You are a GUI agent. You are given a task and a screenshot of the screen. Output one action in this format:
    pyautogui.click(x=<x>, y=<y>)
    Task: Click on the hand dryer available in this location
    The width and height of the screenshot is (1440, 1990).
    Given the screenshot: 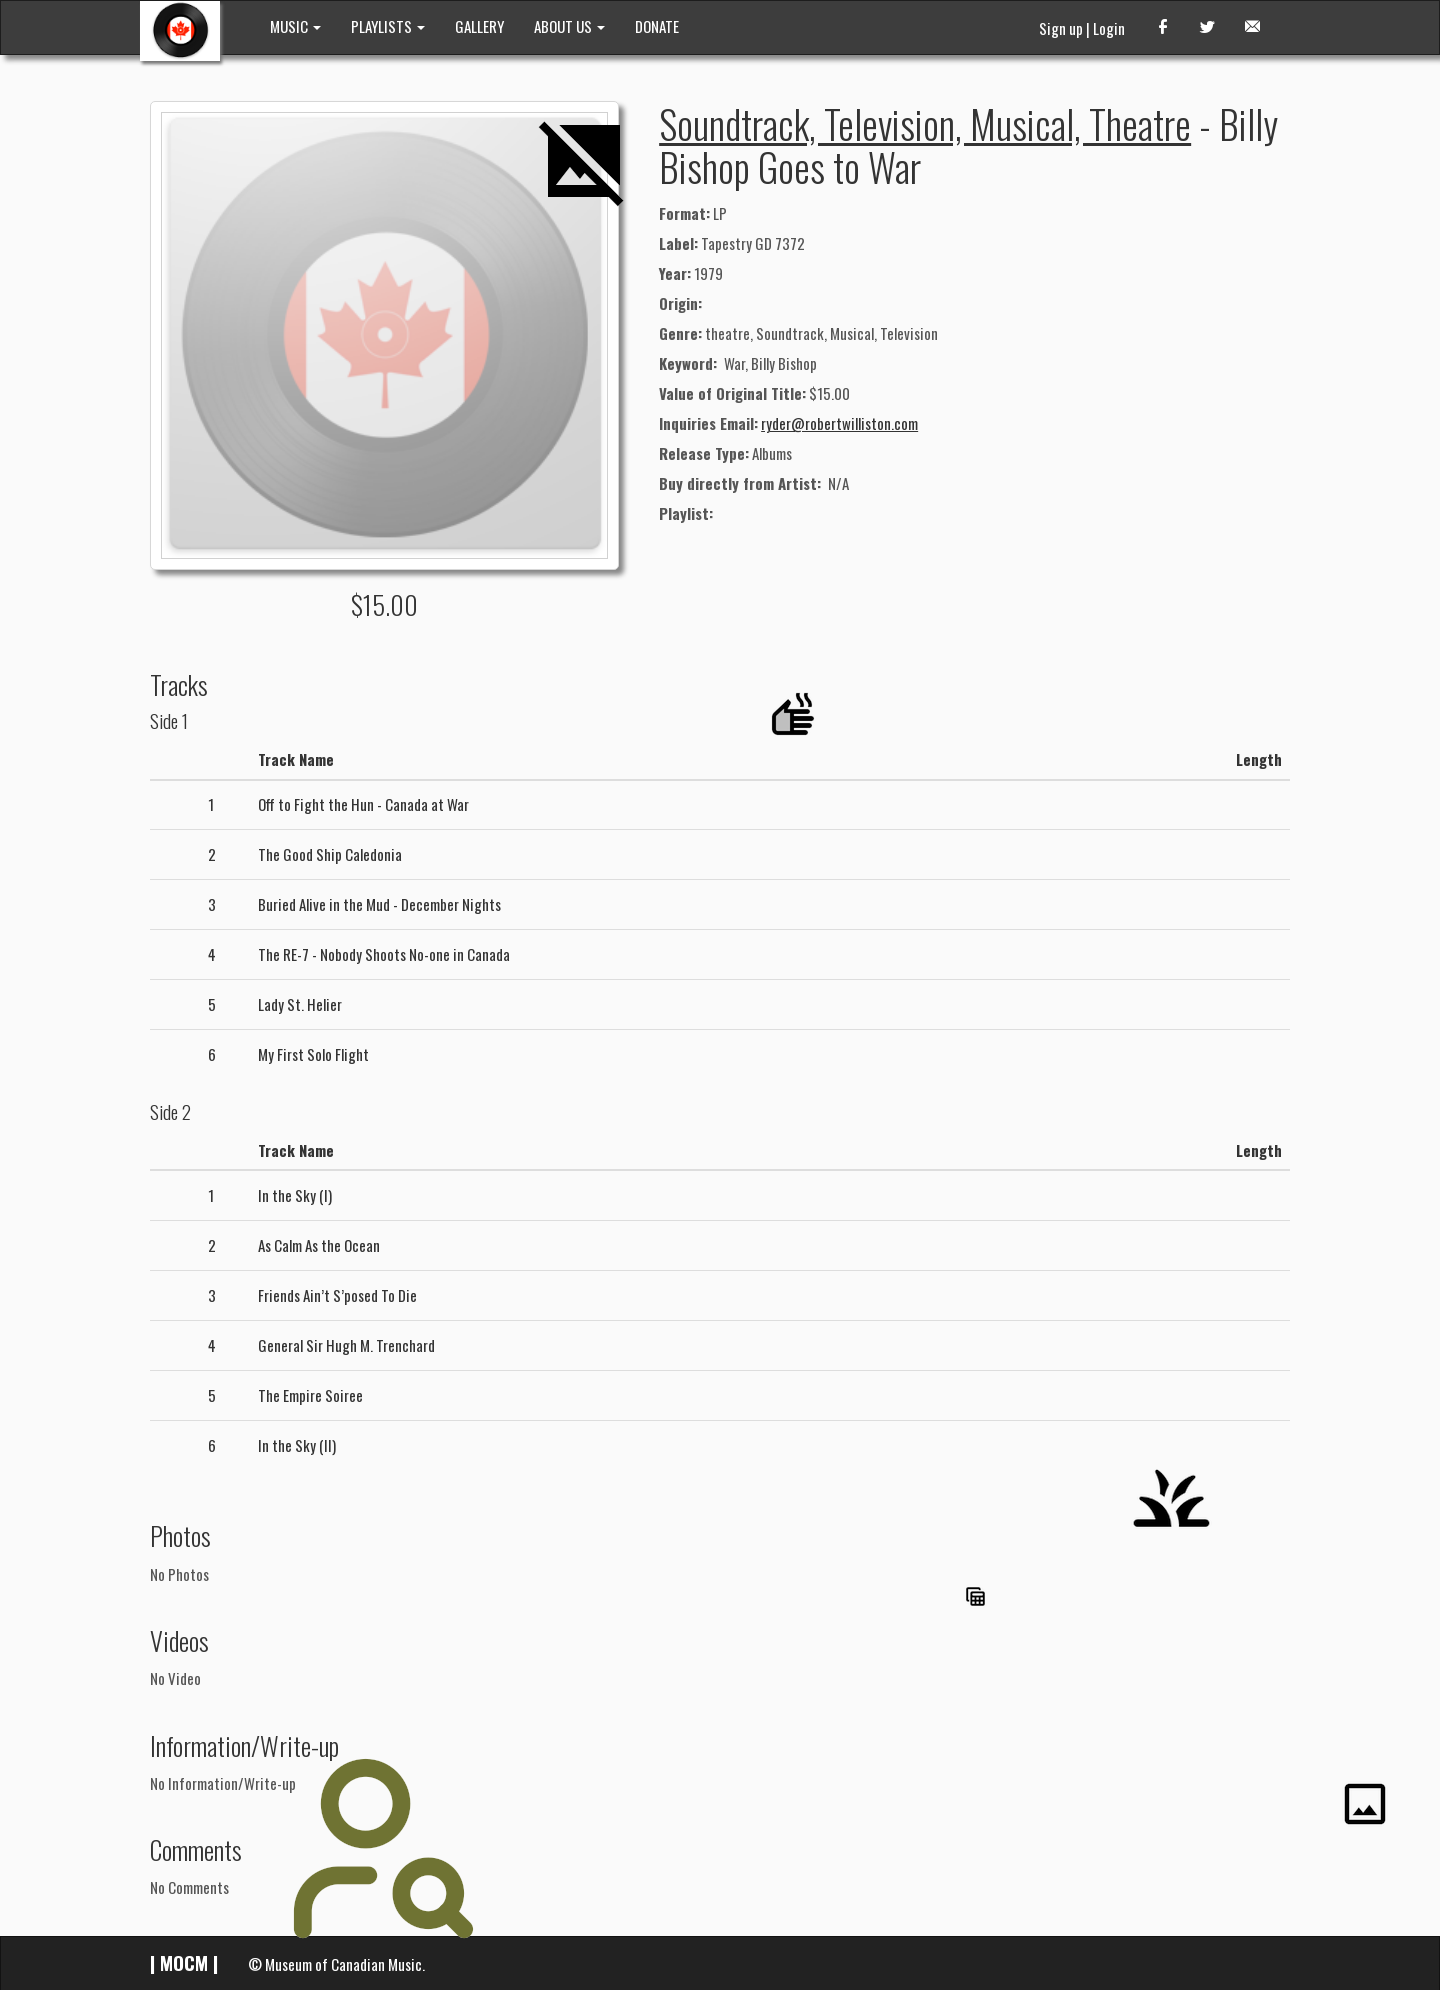 What is the action you would take?
    pyautogui.click(x=794, y=713)
    